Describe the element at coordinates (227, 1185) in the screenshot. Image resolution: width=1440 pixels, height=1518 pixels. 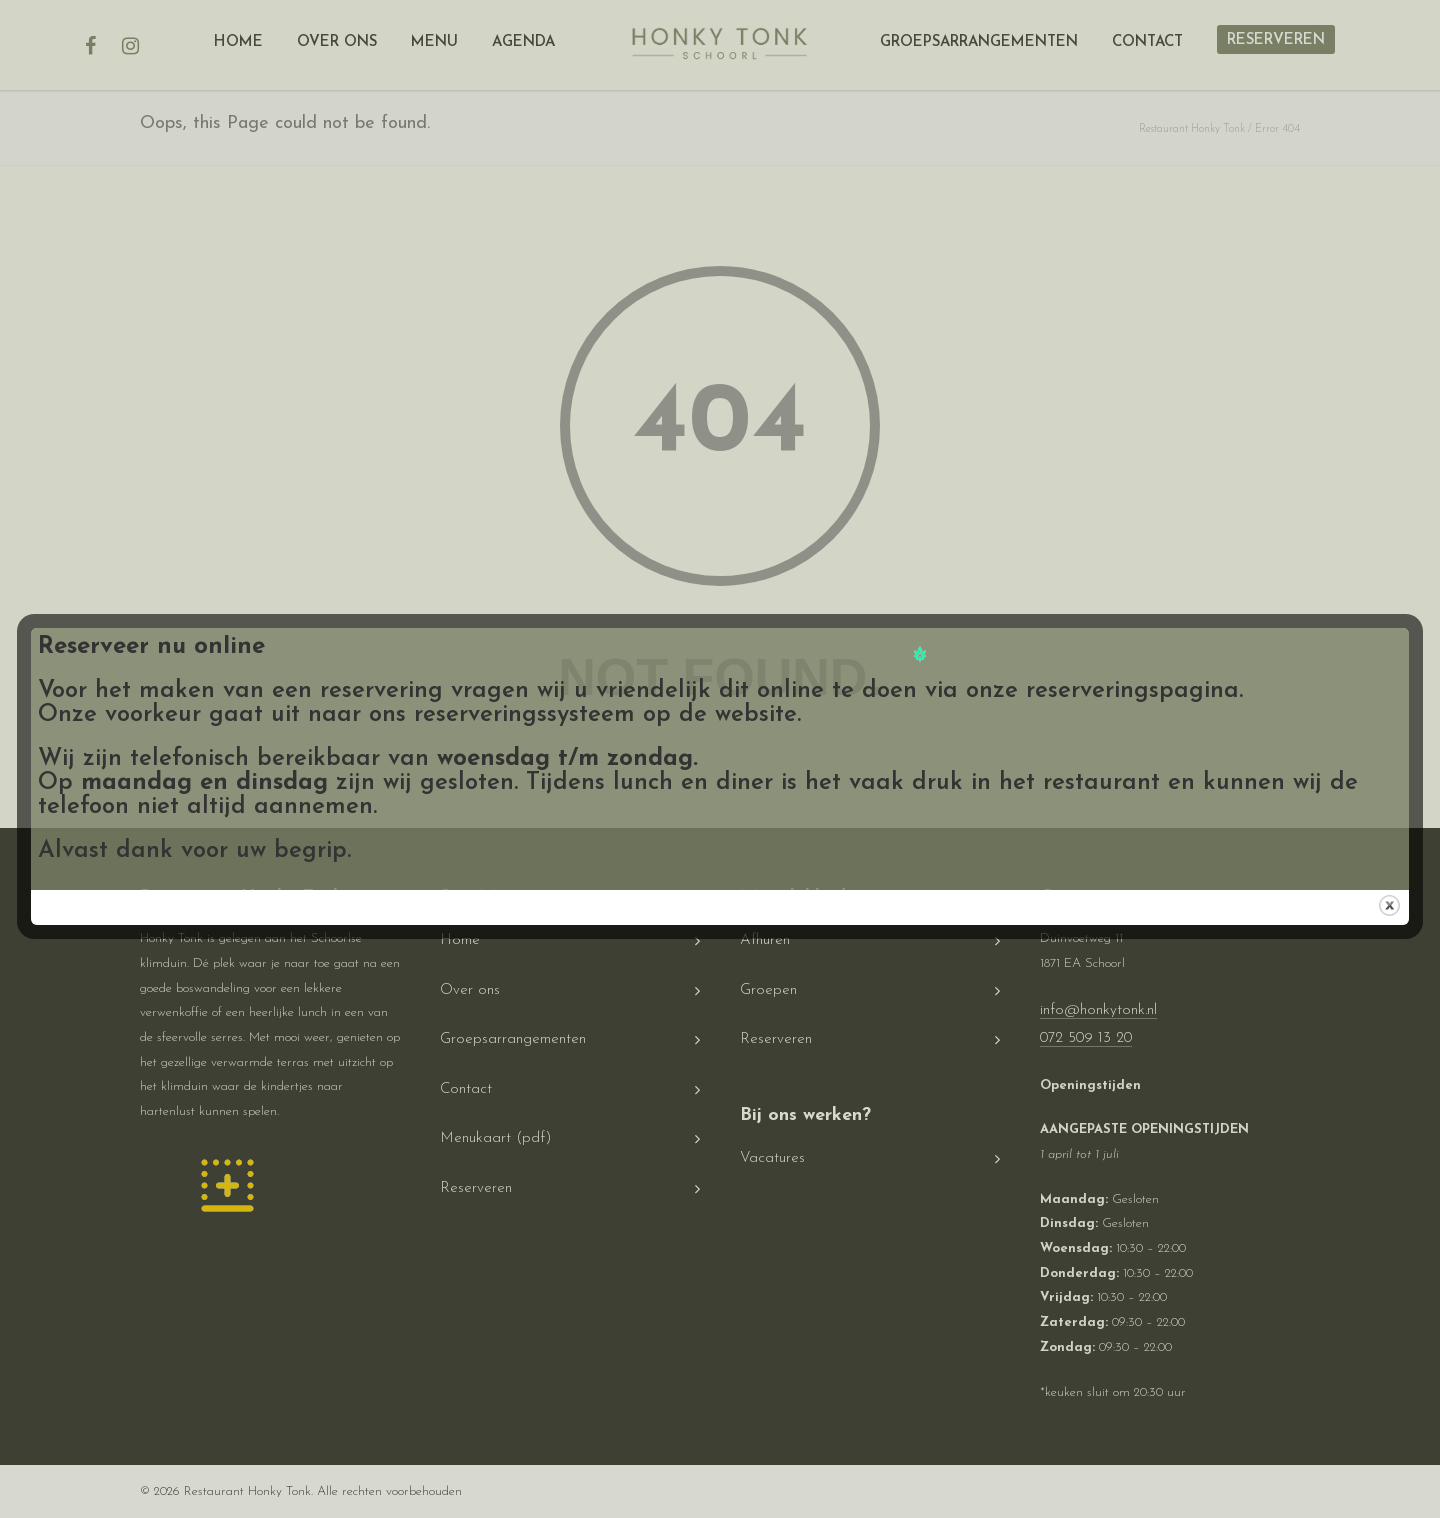
I see `add a bottom border to selected cells or elements` at that location.